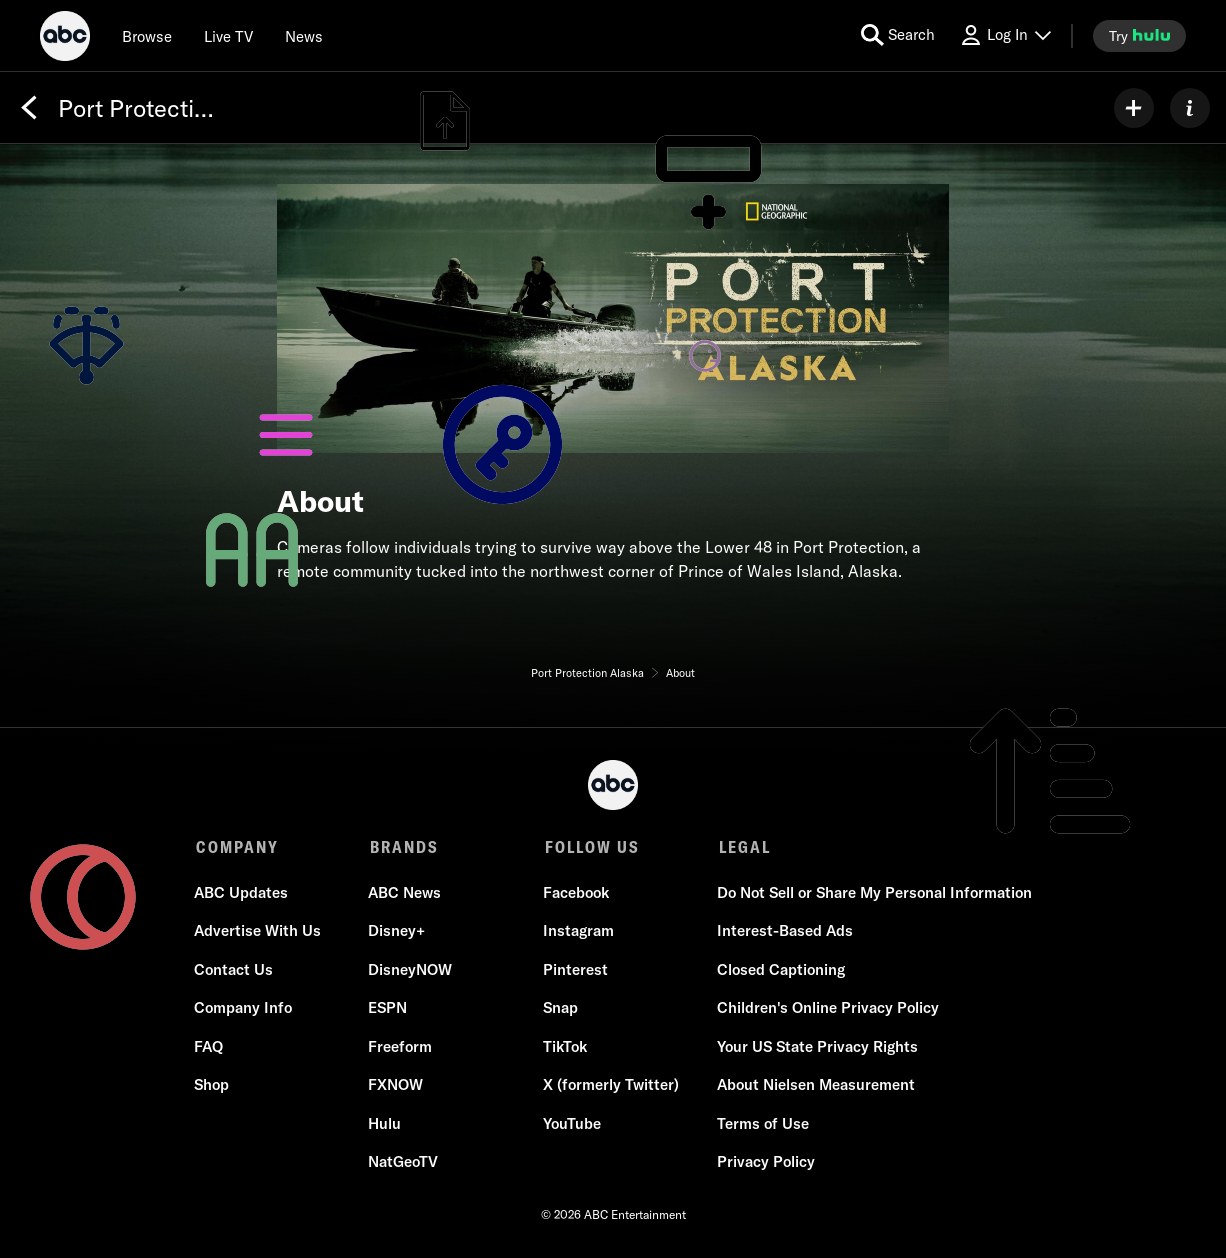 The width and height of the screenshot is (1226, 1258). I want to click on open navigation menu, so click(286, 435).